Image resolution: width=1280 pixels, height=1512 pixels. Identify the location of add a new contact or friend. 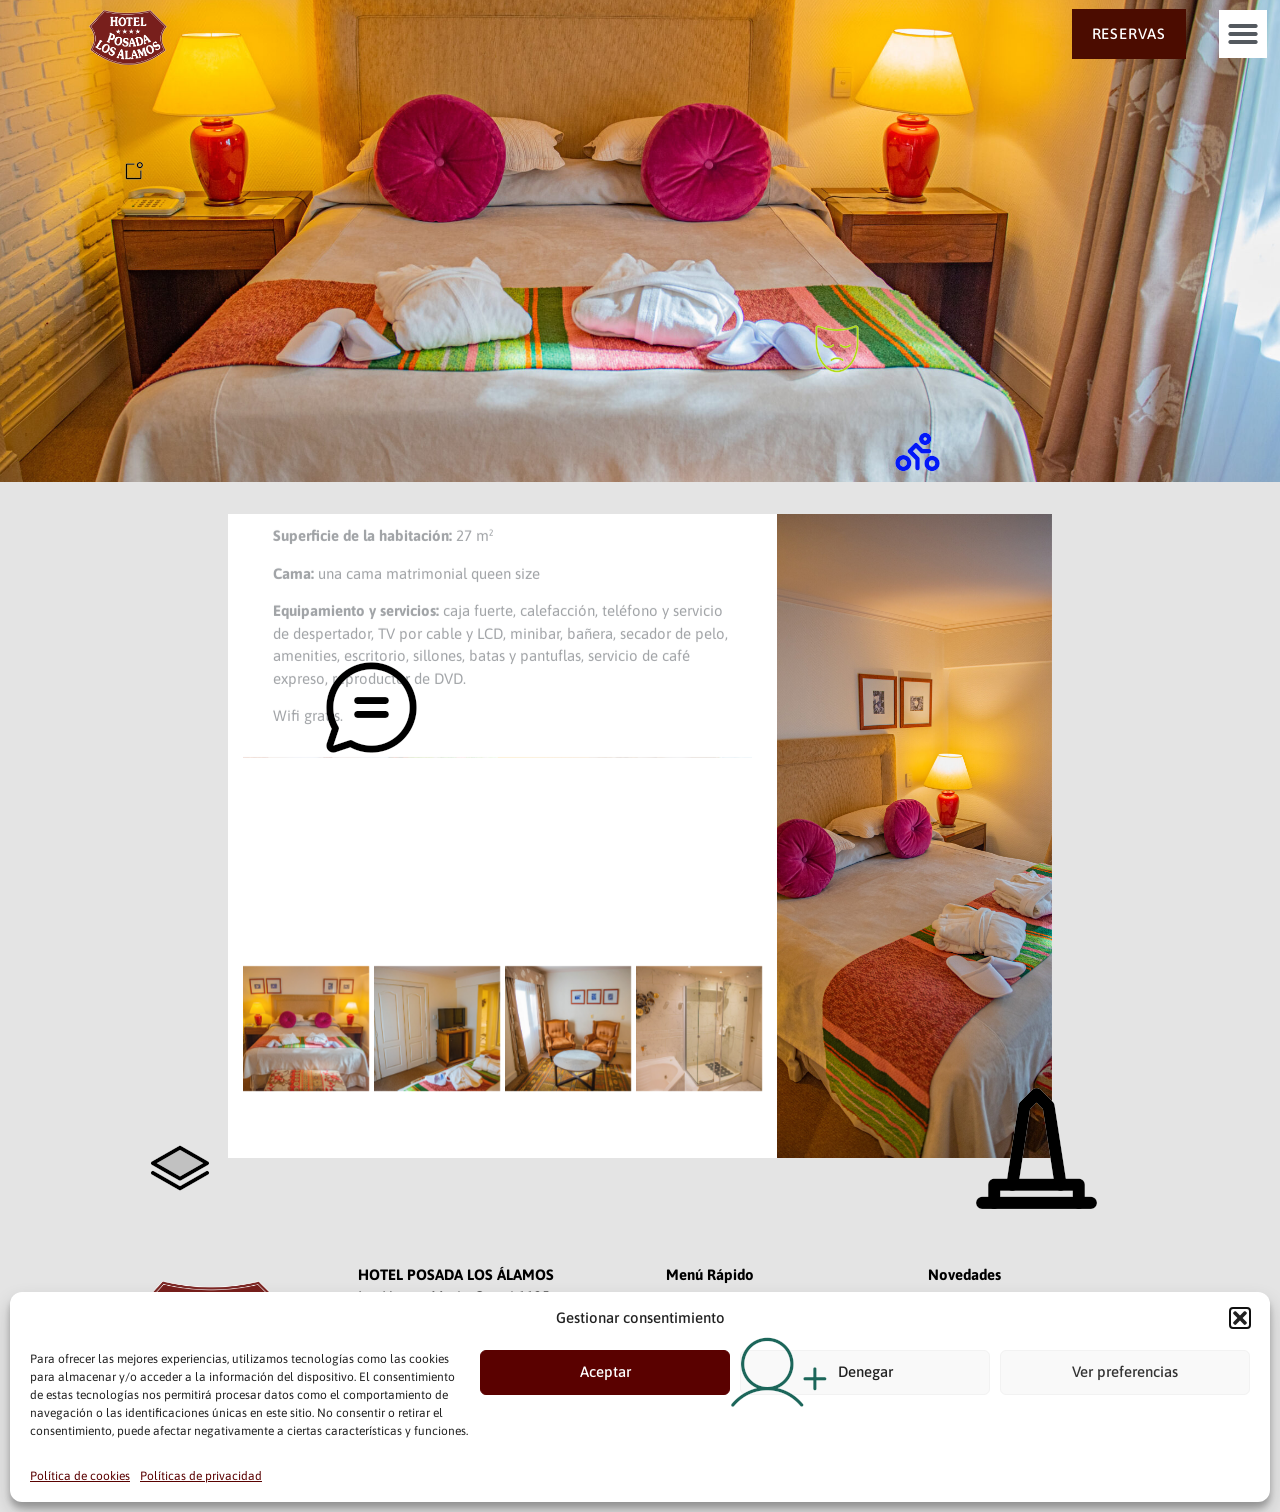
(775, 1375).